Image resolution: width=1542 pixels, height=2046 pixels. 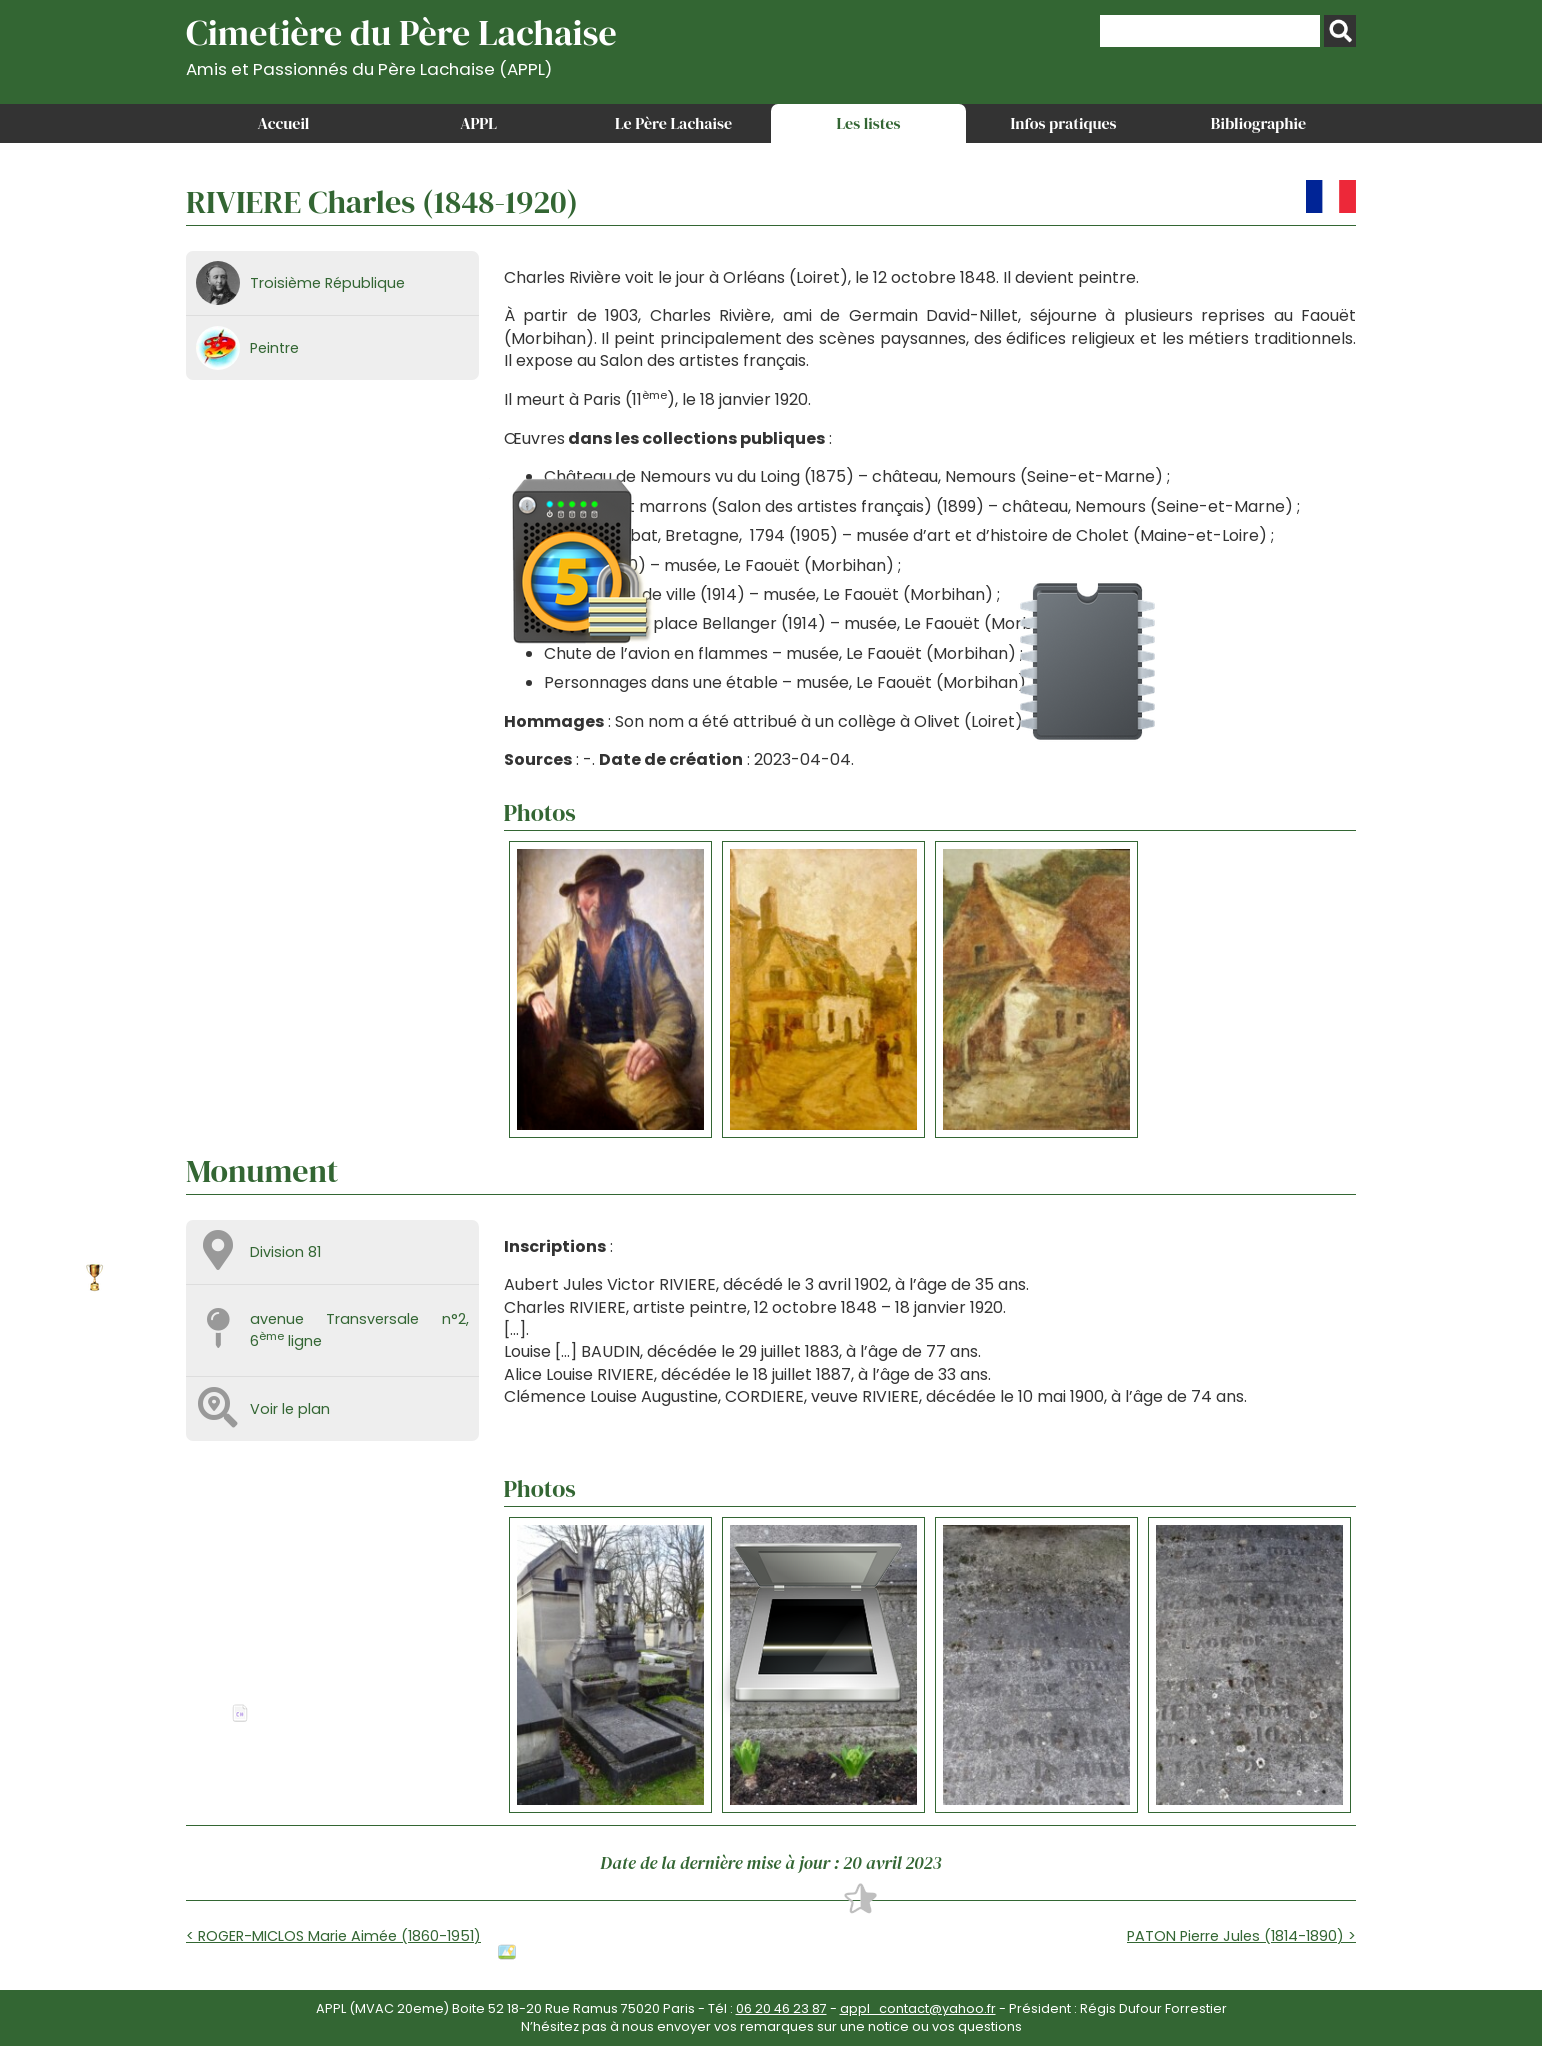 What do you see at coordinates (95, 1277) in the screenshot?
I see `indicates third place or bronze-tier achievement` at bounding box center [95, 1277].